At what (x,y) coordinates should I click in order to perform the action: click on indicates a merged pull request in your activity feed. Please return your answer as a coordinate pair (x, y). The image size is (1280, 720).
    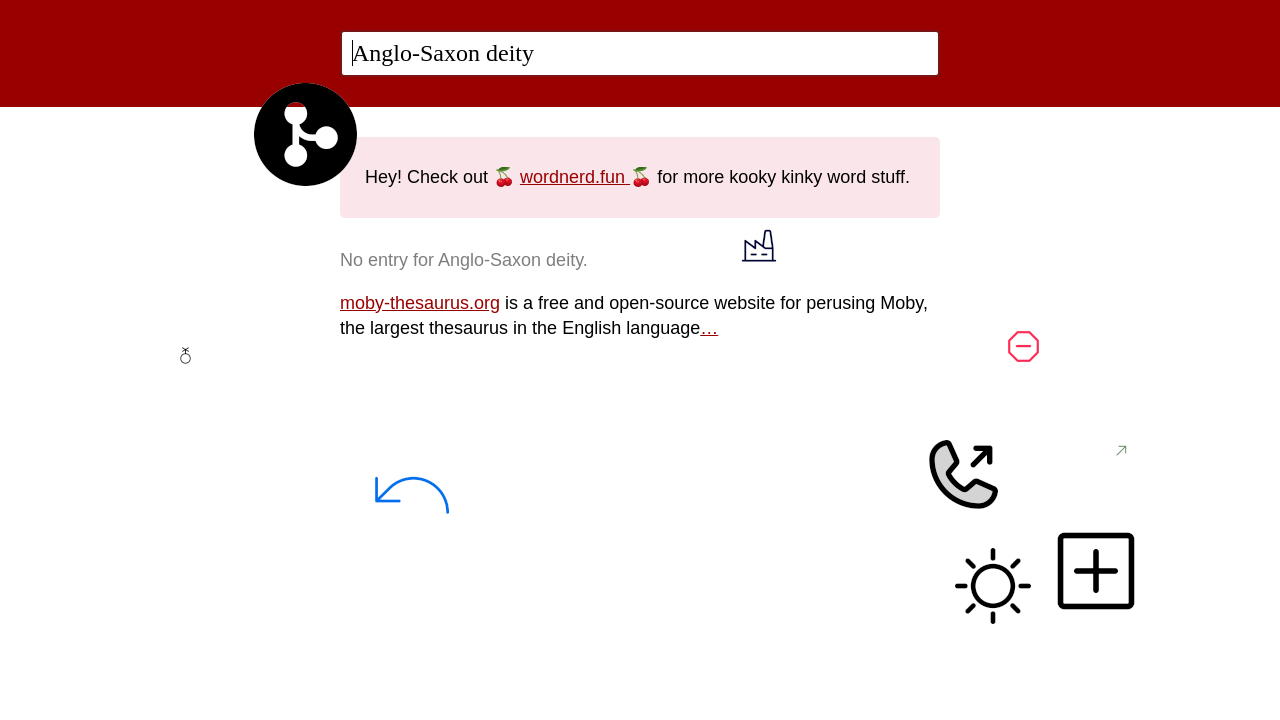
    Looking at the image, I should click on (305, 134).